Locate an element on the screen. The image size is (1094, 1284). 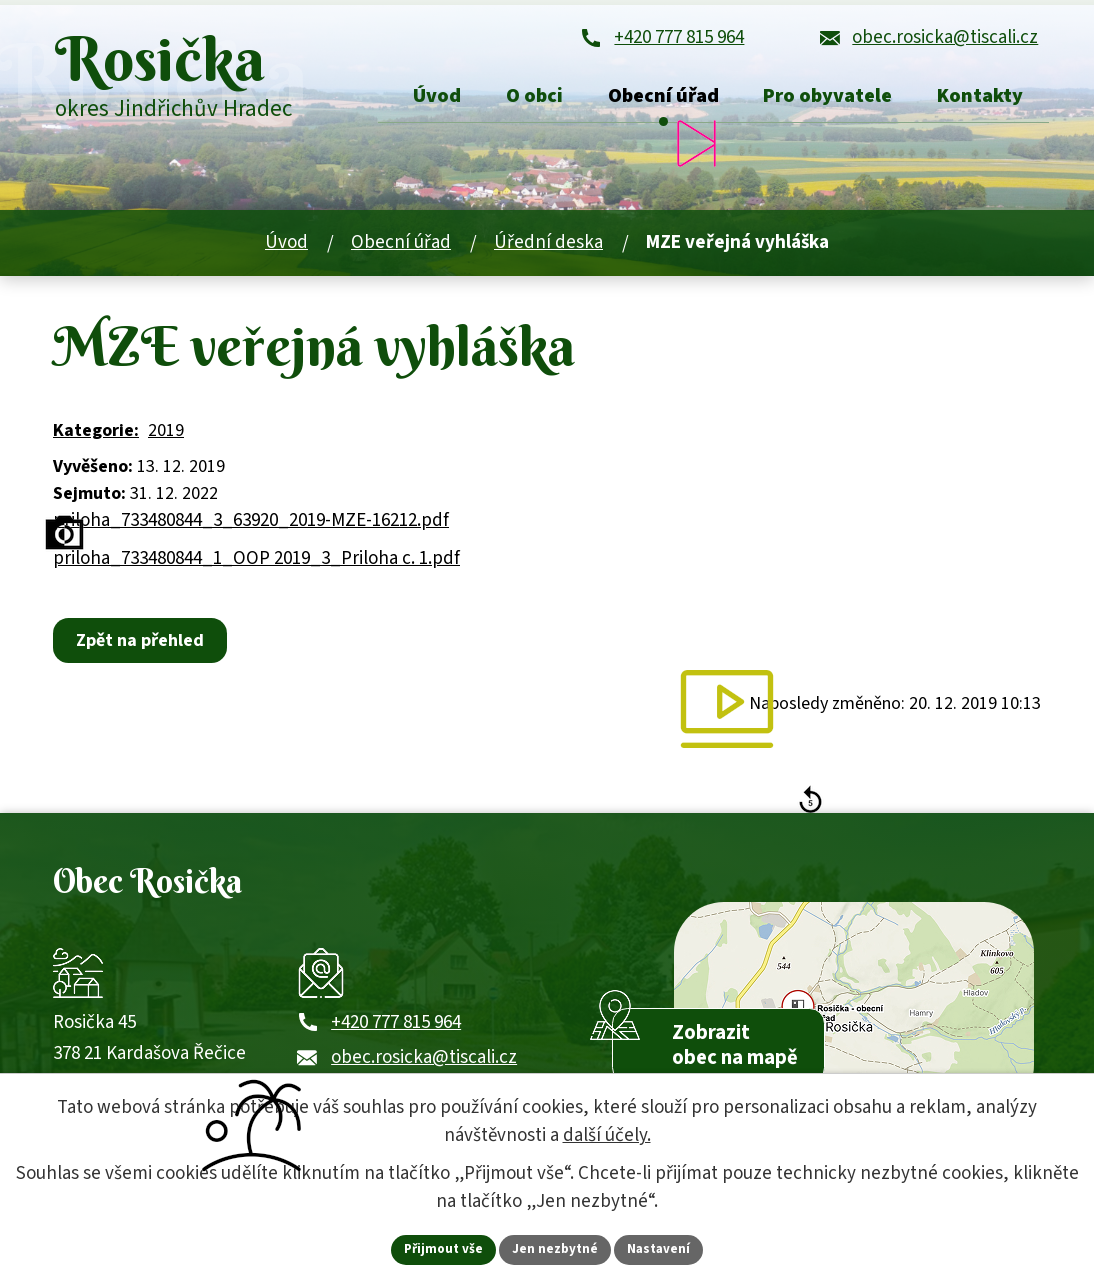
skip back 5 seconds in playback is located at coordinates (810, 800).